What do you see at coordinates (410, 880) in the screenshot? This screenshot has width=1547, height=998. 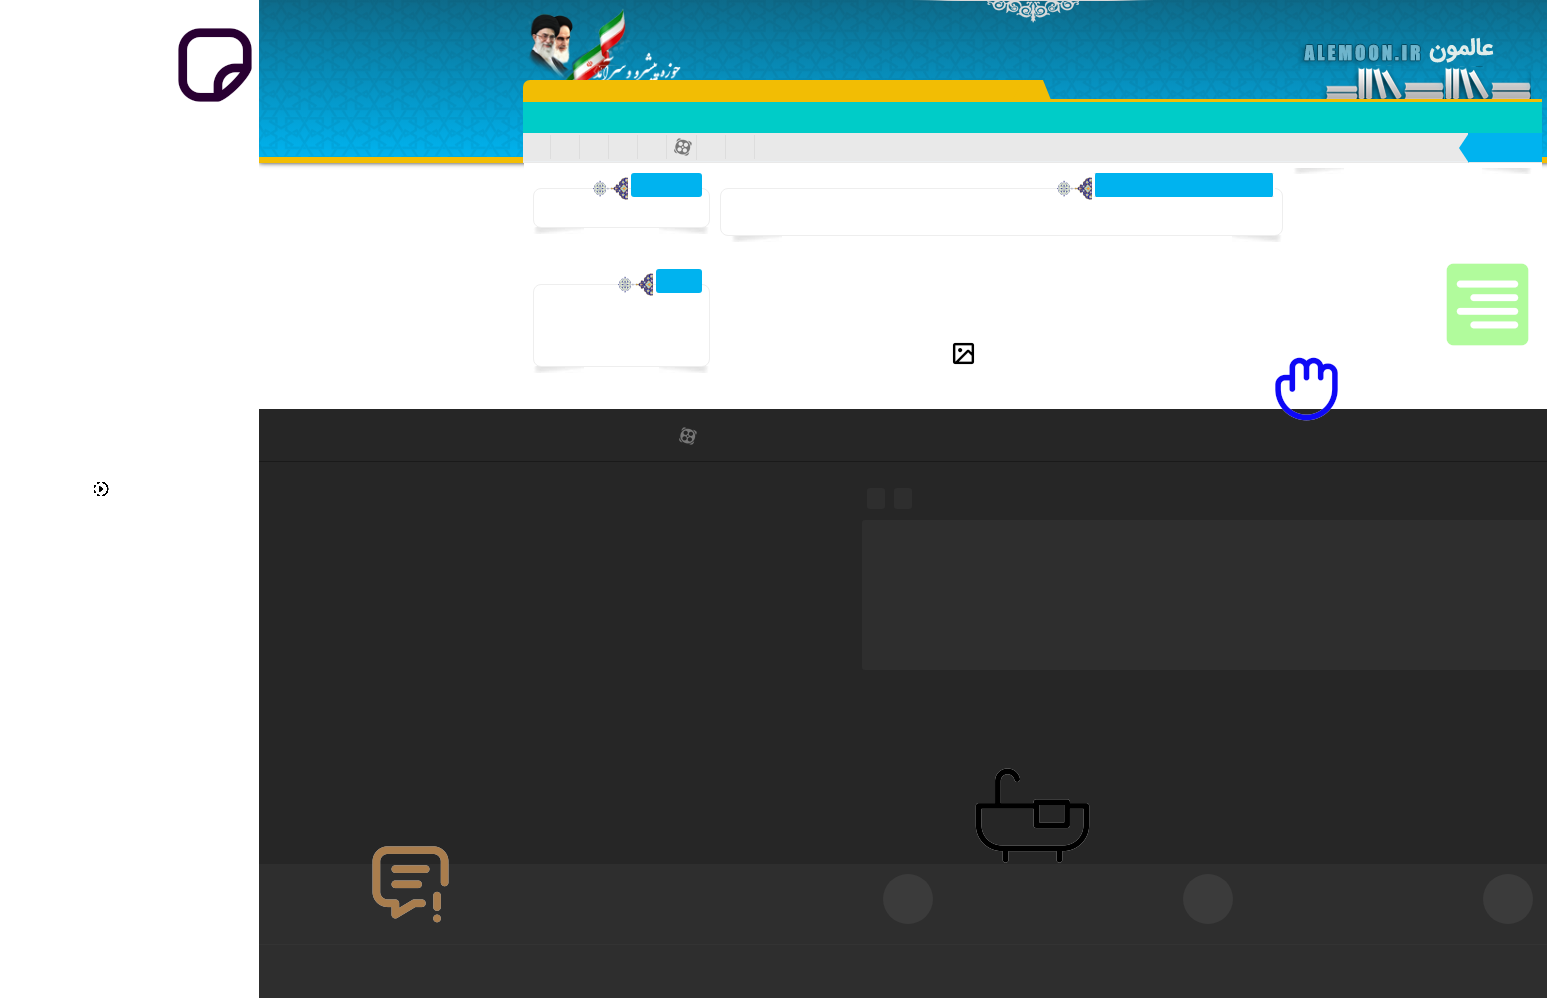 I see `message requires attention or action` at bounding box center [410, 880].